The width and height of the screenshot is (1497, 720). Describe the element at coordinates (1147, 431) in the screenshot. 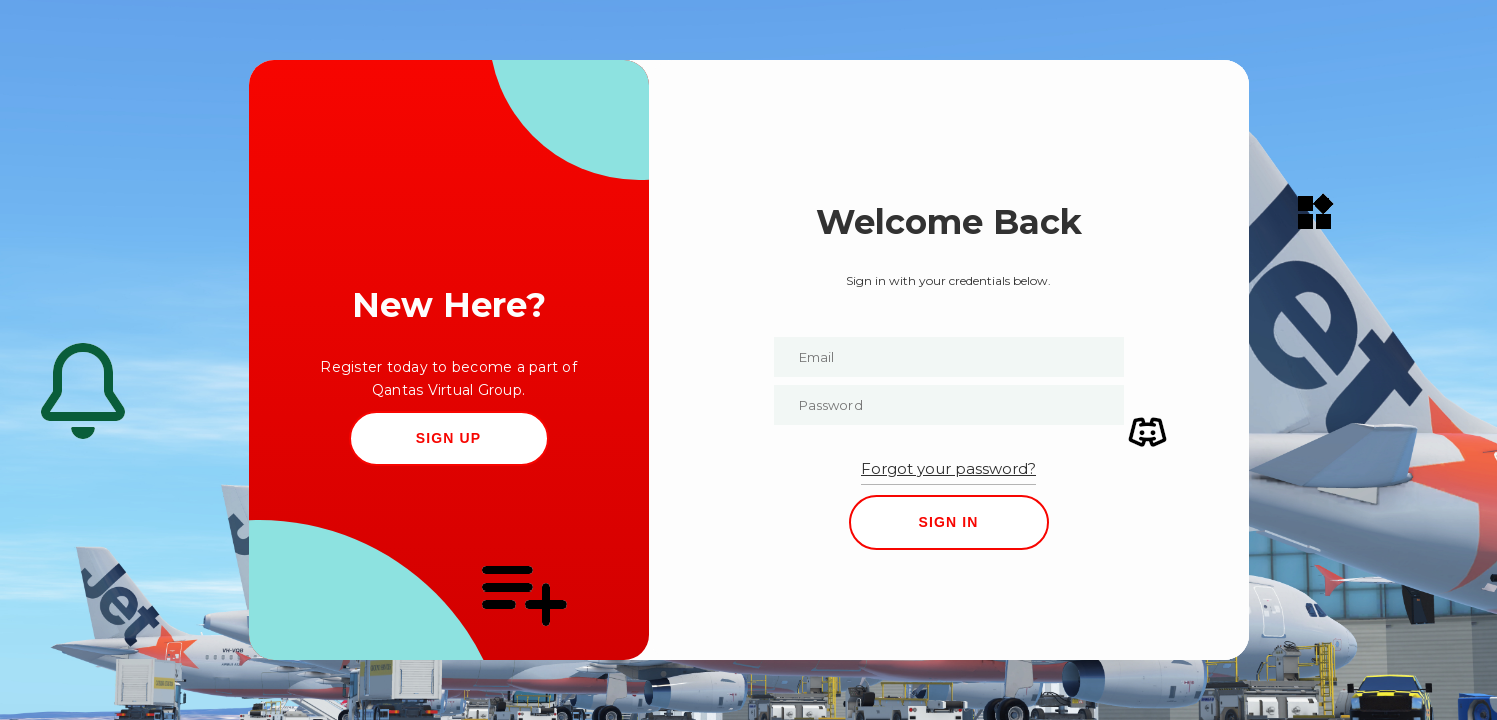

I see `open Discord` at that location.